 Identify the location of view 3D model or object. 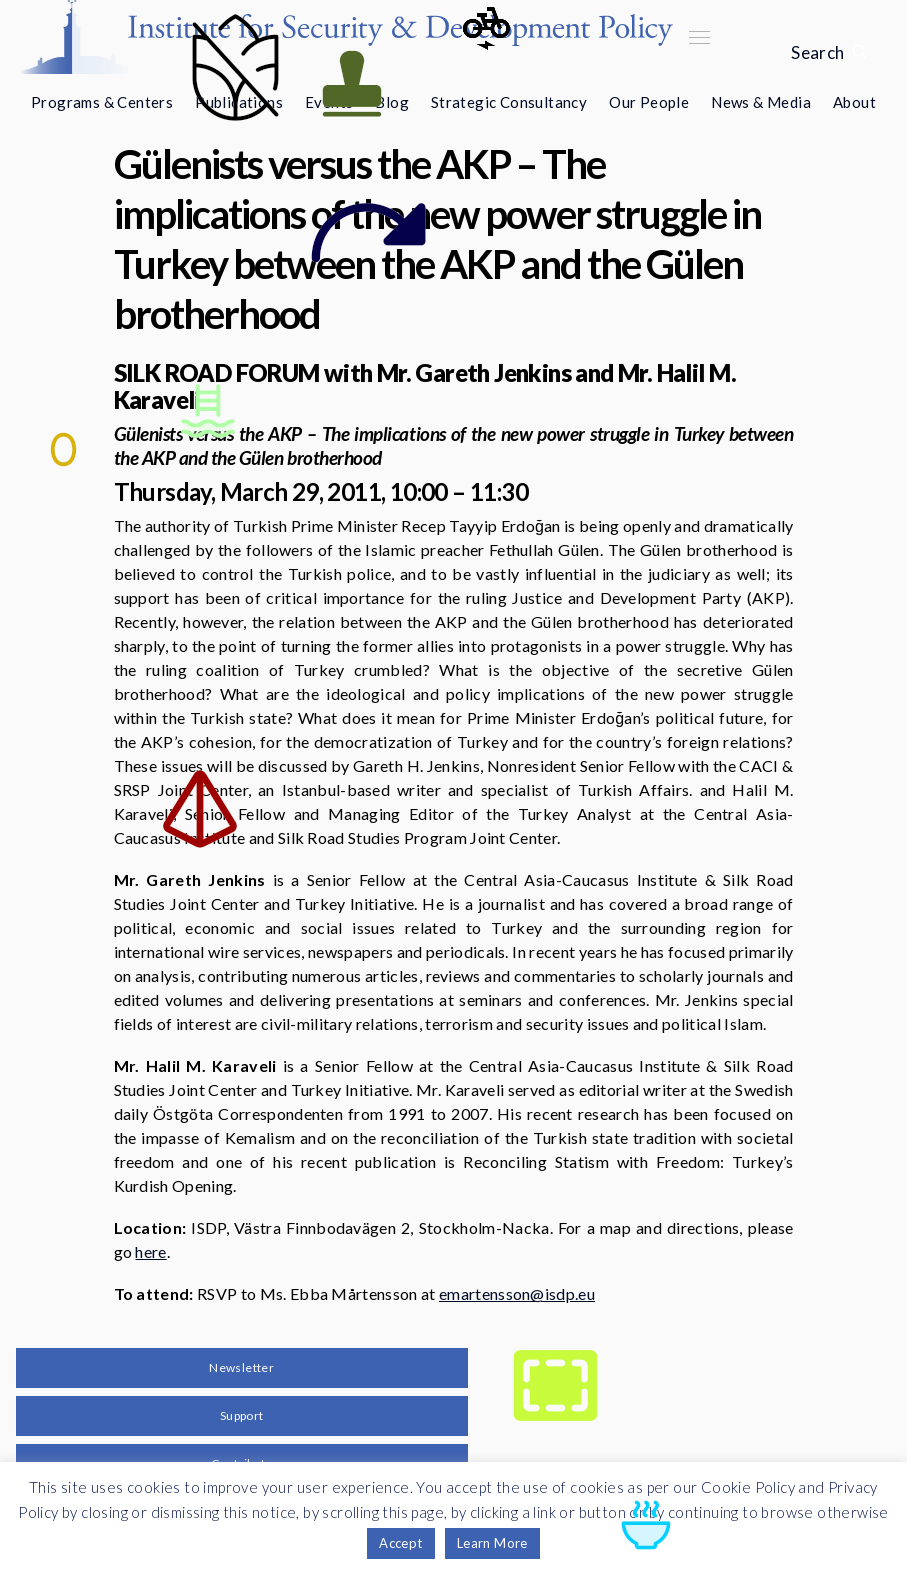
(200, 809).